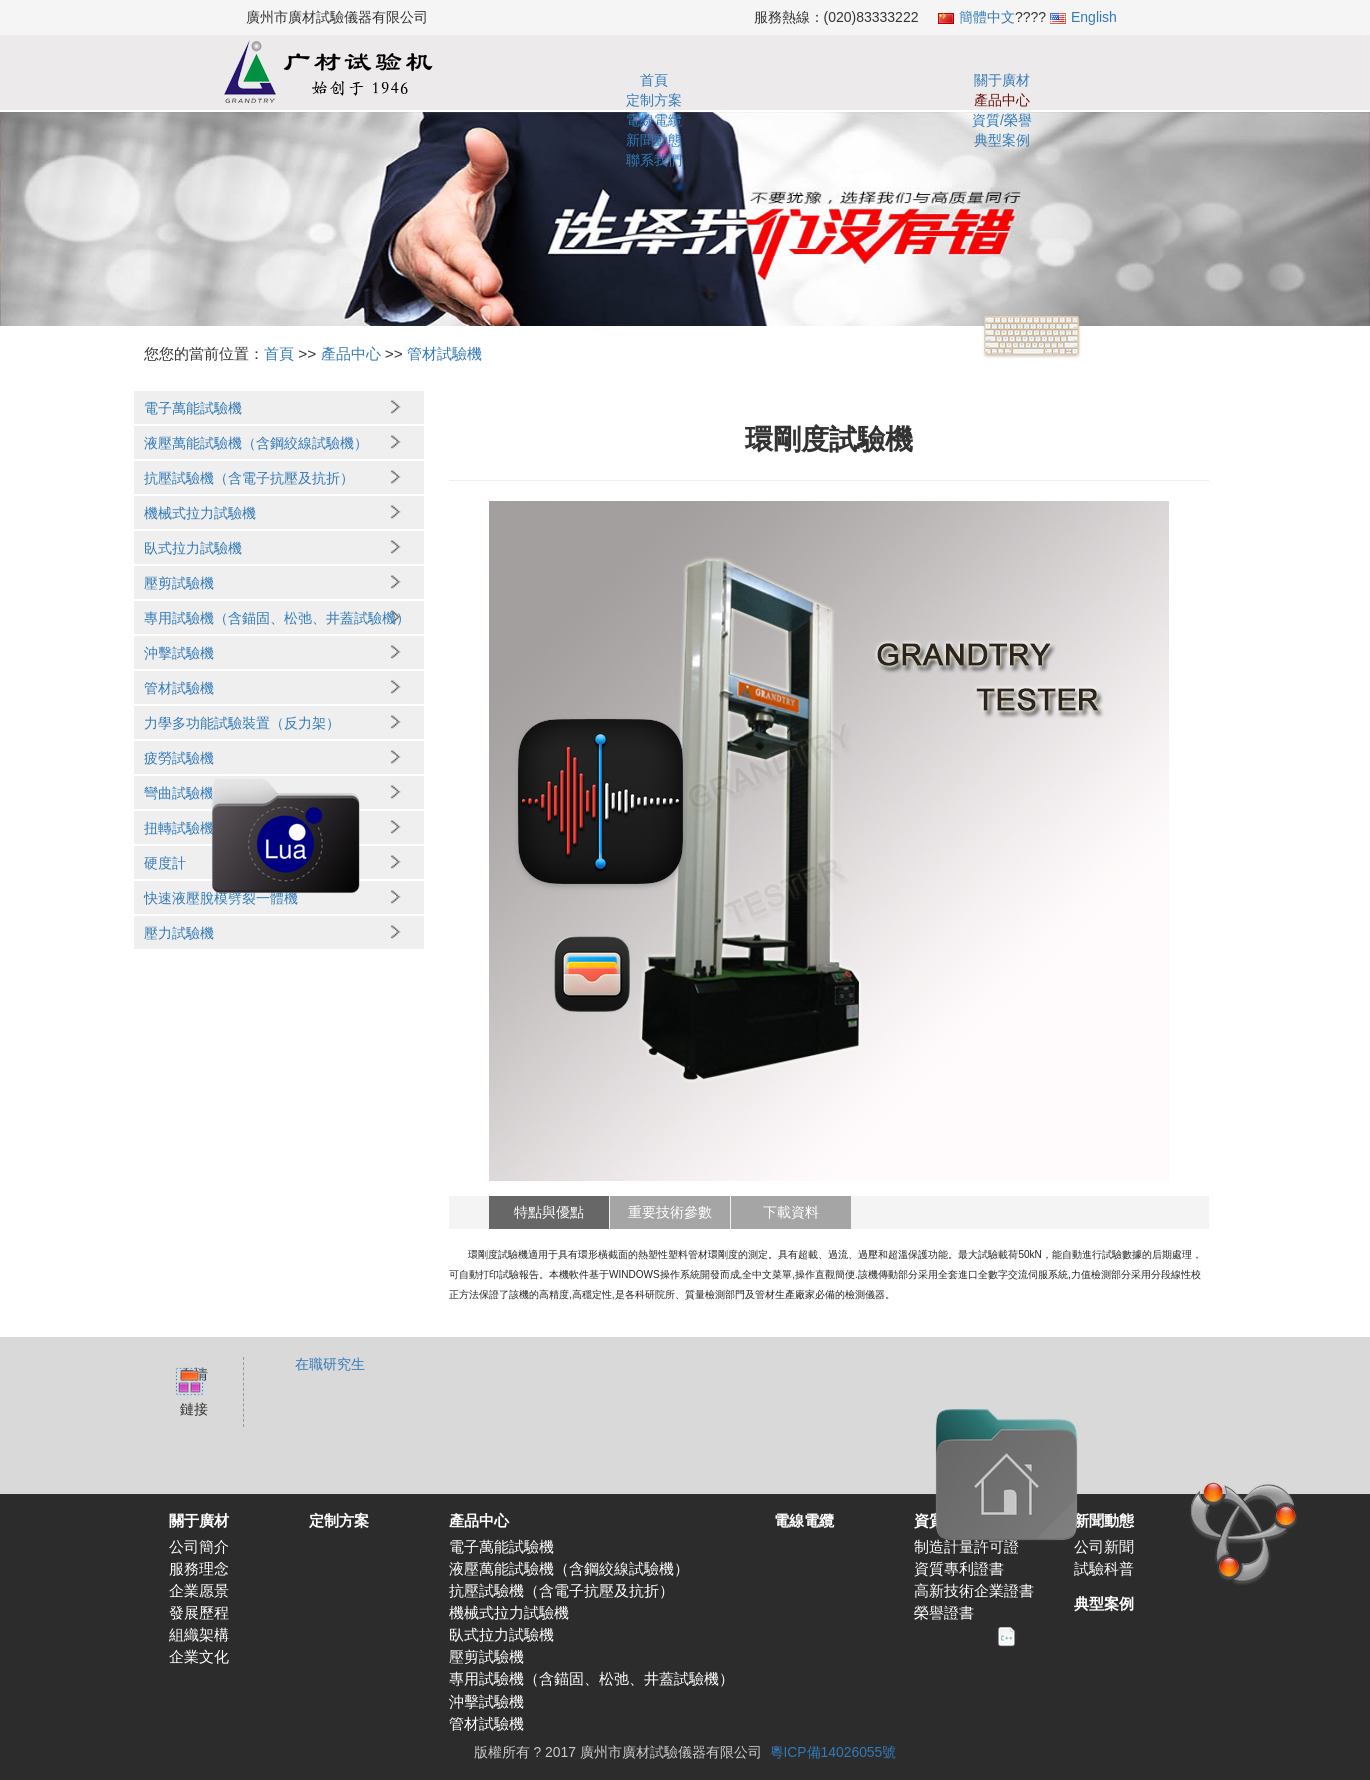 This screenshot has width=1370, height=1780. I want to click on access your home folder or personal files, so click(1006, 1474).